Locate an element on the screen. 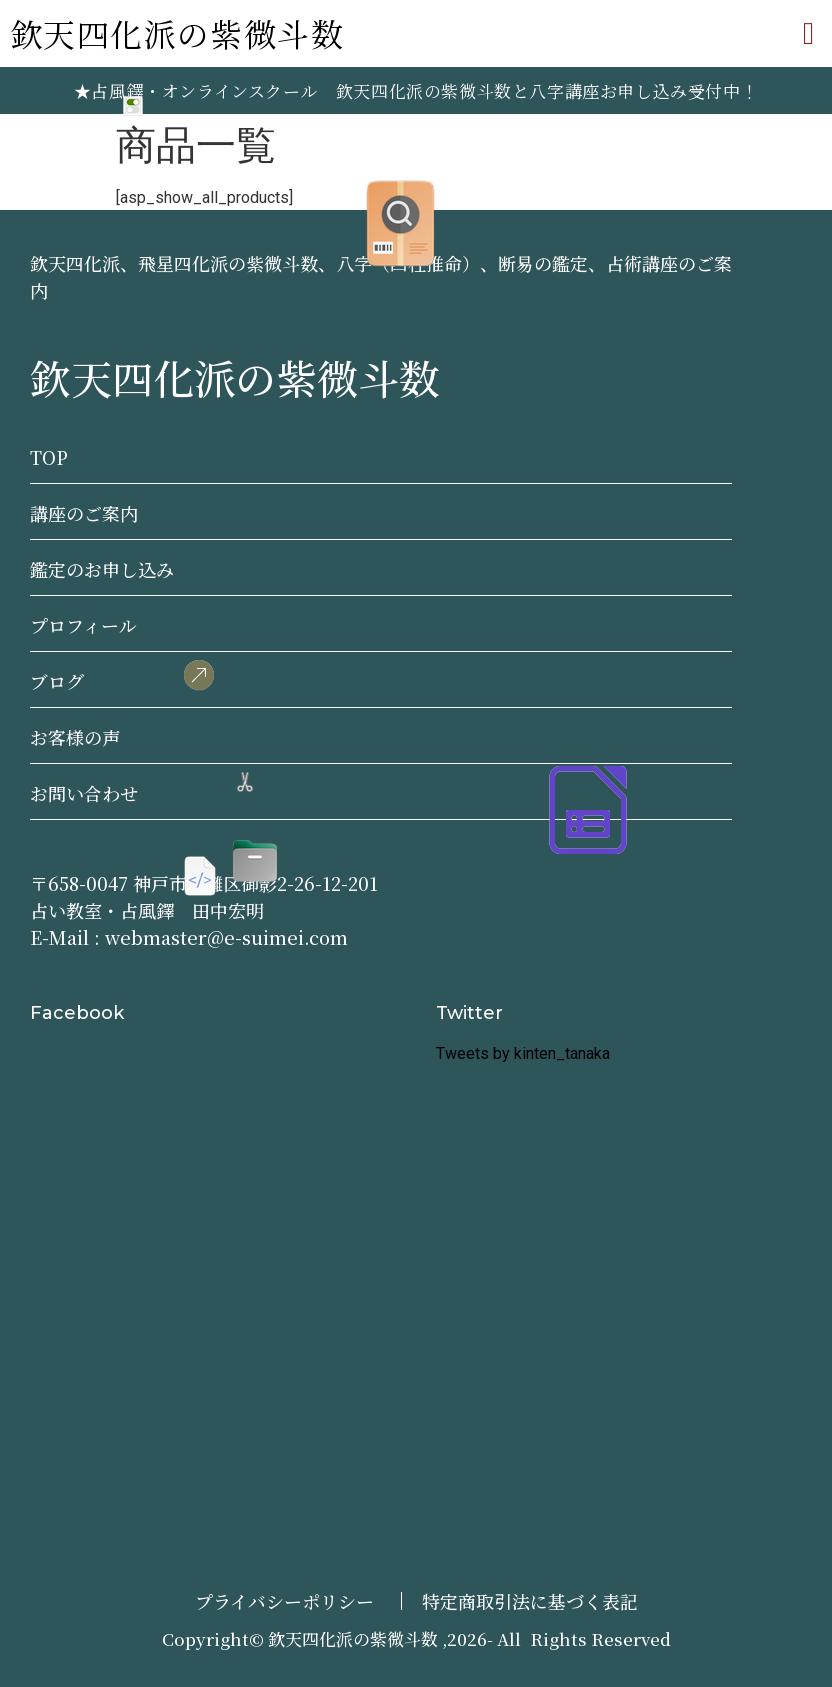 Image resolution: width=832 pixels, height=1687 pixels. an HTML or web document file is located at coordinates (200, 876).